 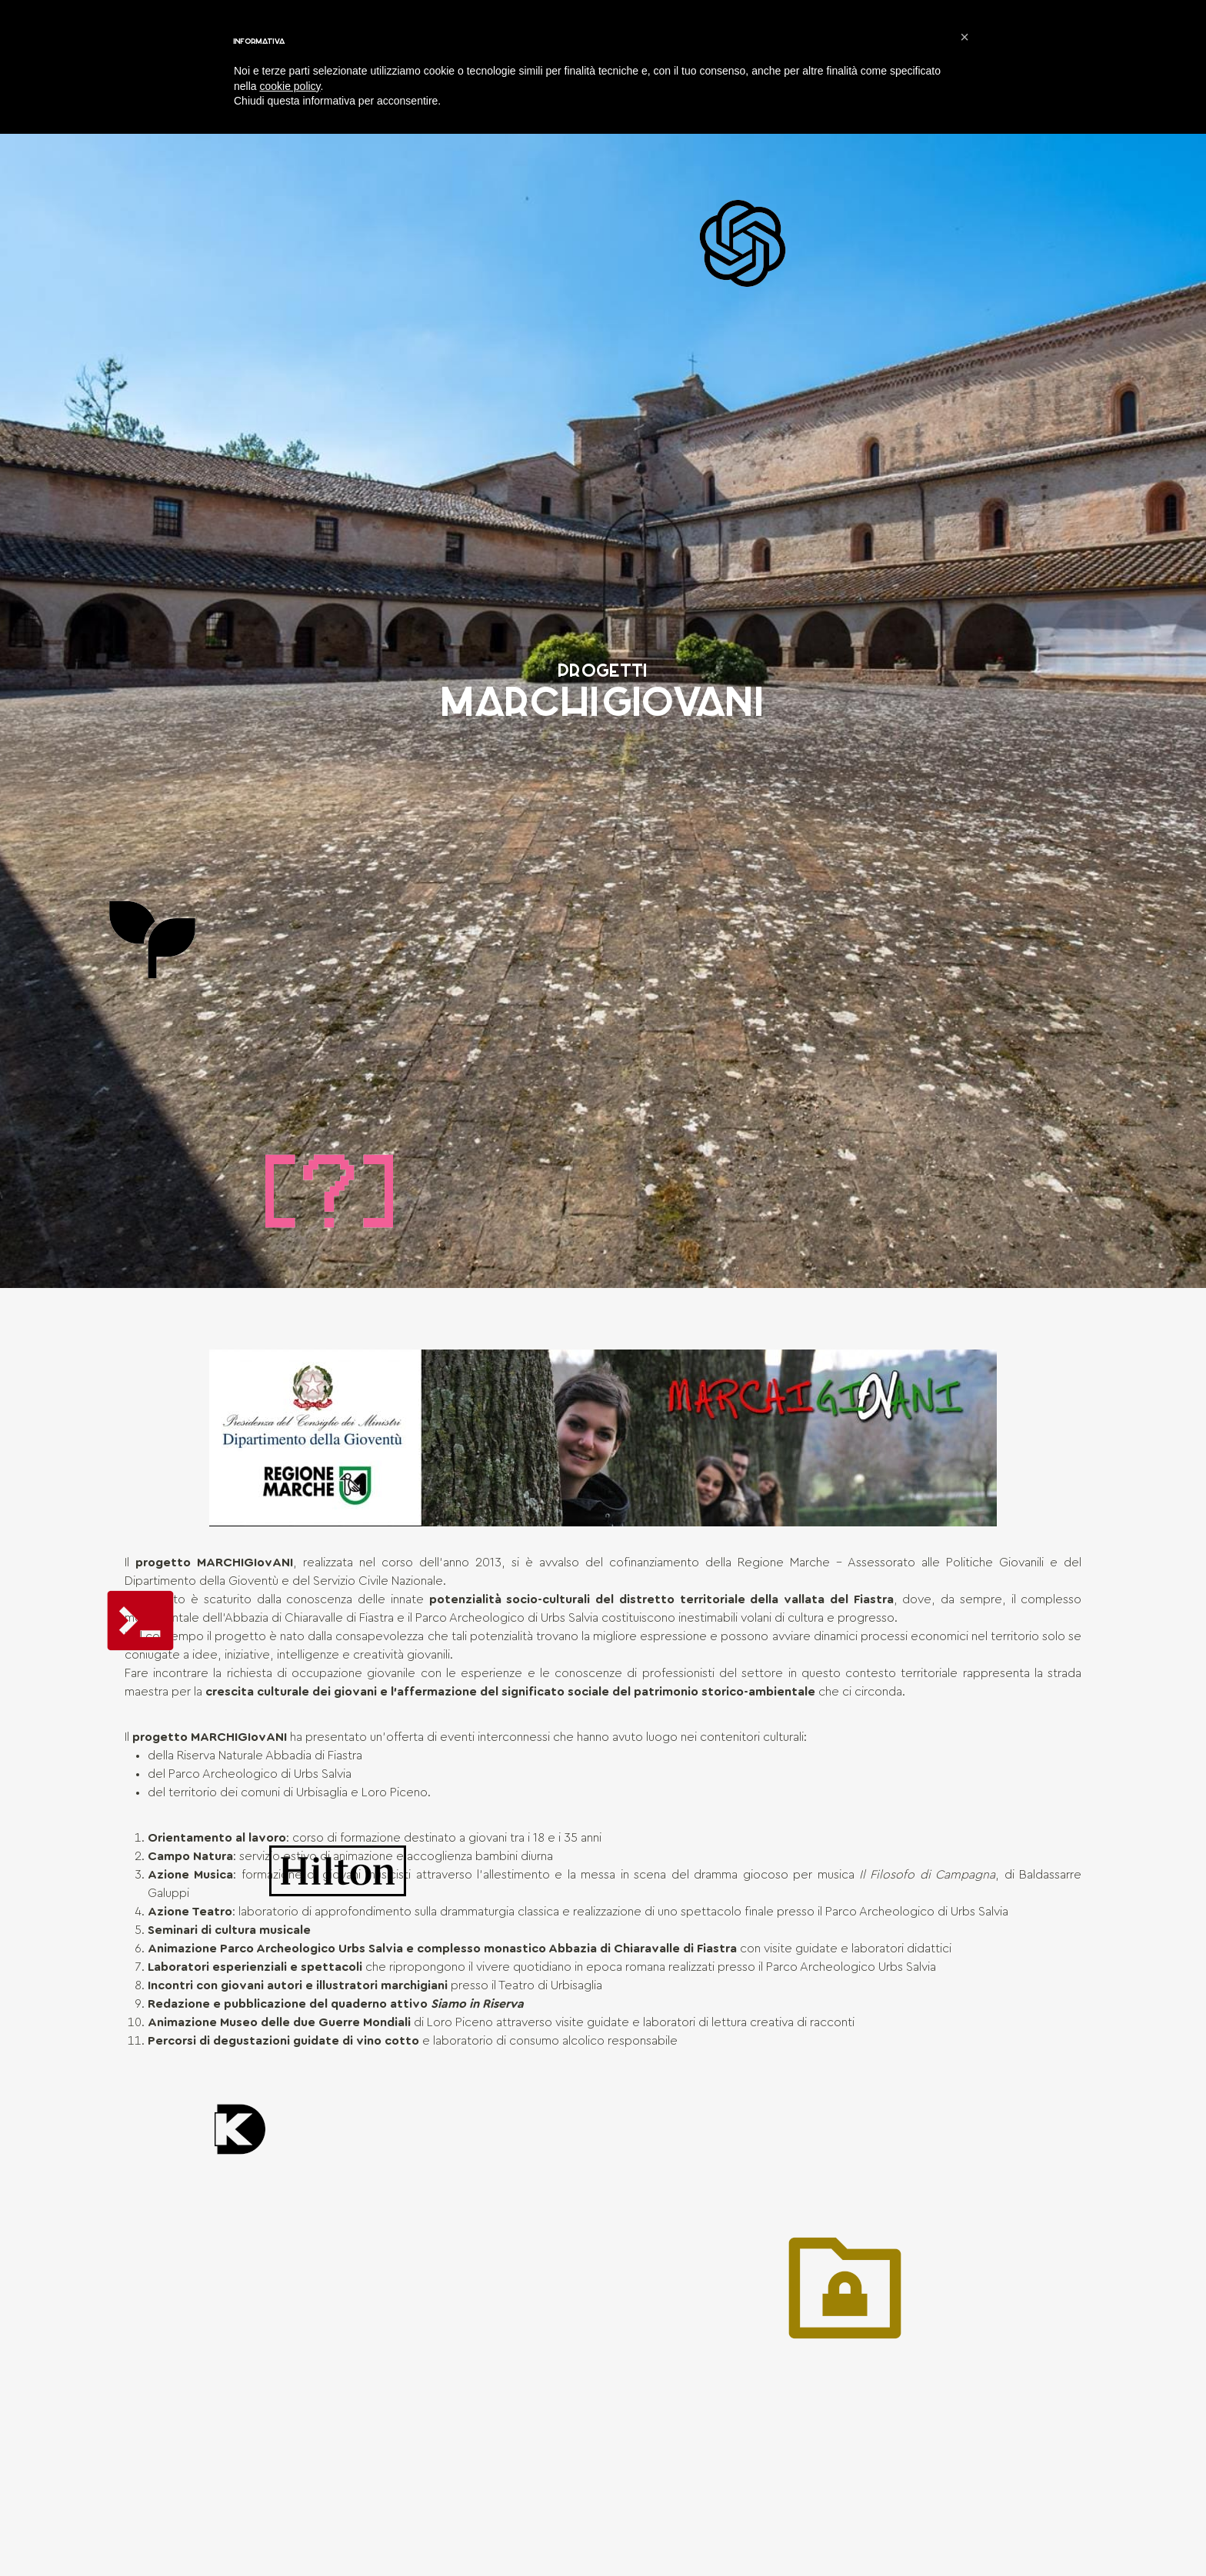 I want to click on visit Digi-Key Electronics website, so click(x=240, y=2129).